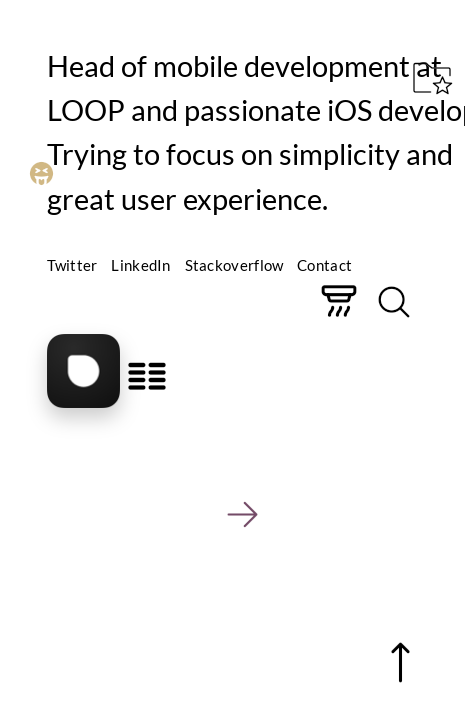 The width and height of the screenshot is (465, 720). What do you see at coordinates (432, 77) in the screenshot?
I see `access your starred or favorite folders` at bounding box center [432, 77].